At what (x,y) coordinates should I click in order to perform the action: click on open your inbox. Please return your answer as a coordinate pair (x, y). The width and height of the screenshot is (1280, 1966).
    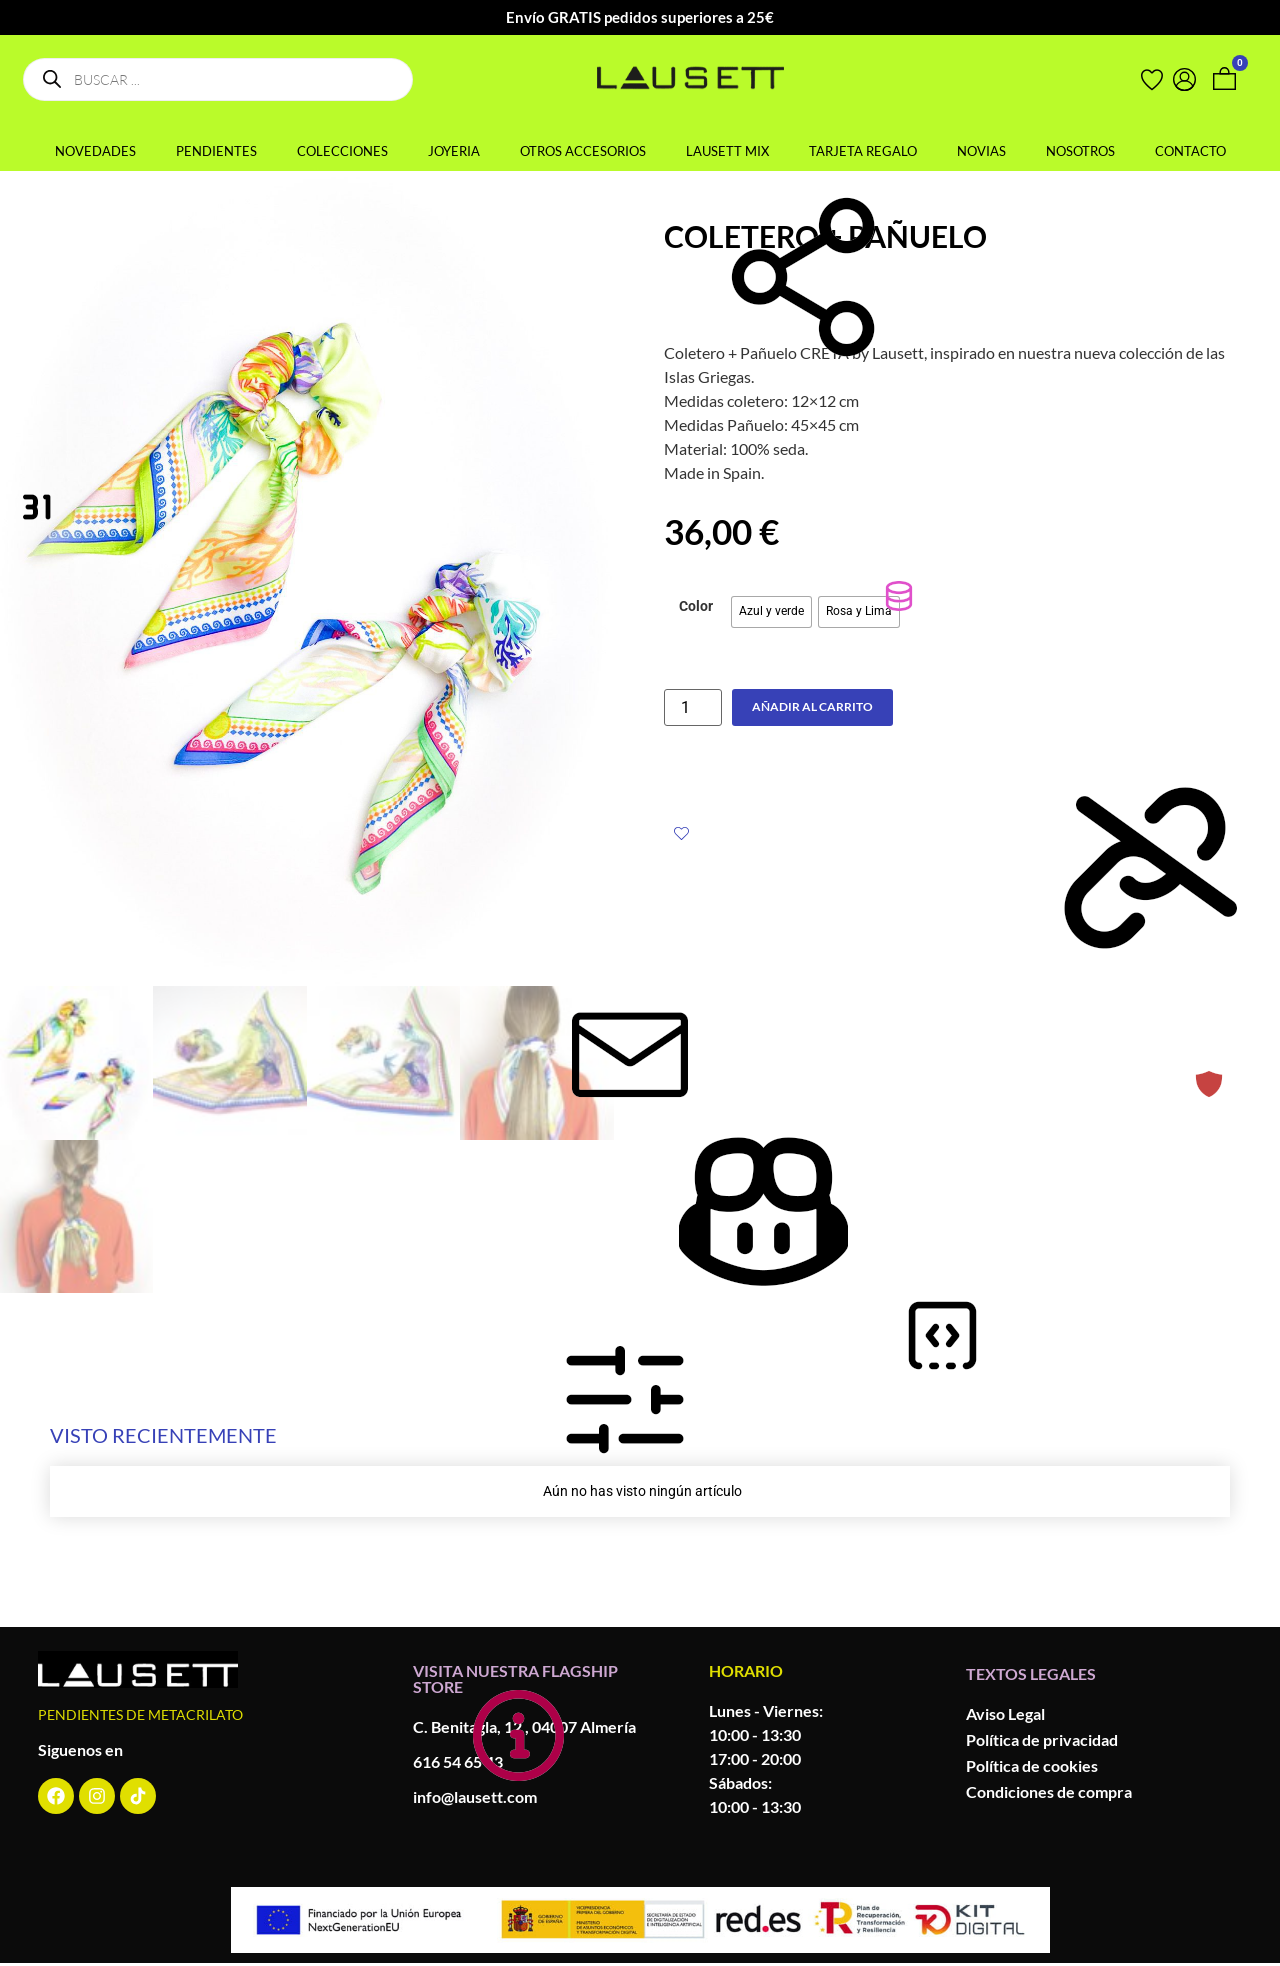
    Looking at the image, I should click on (630, 1056).